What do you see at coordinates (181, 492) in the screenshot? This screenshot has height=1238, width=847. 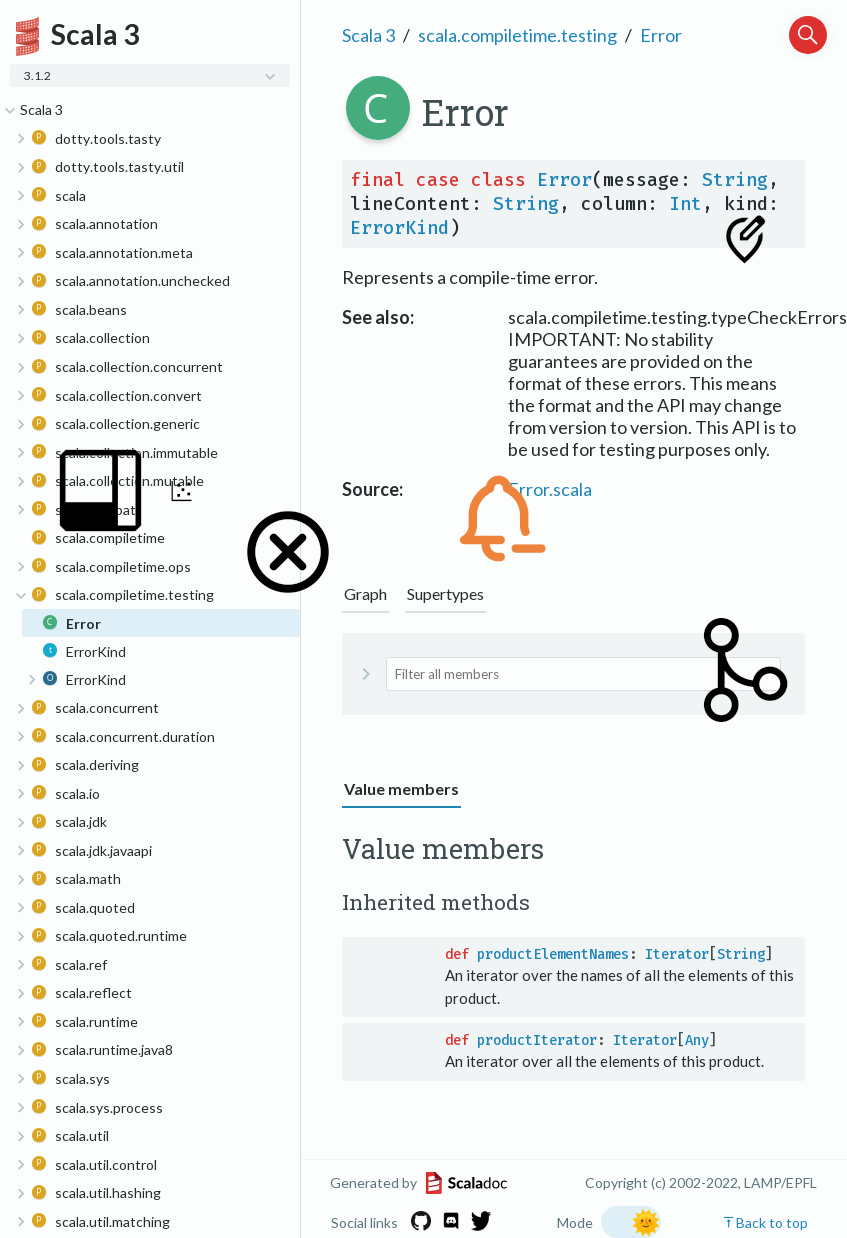 I see `view scatter plot visualization` at bounding box center [181, 492].